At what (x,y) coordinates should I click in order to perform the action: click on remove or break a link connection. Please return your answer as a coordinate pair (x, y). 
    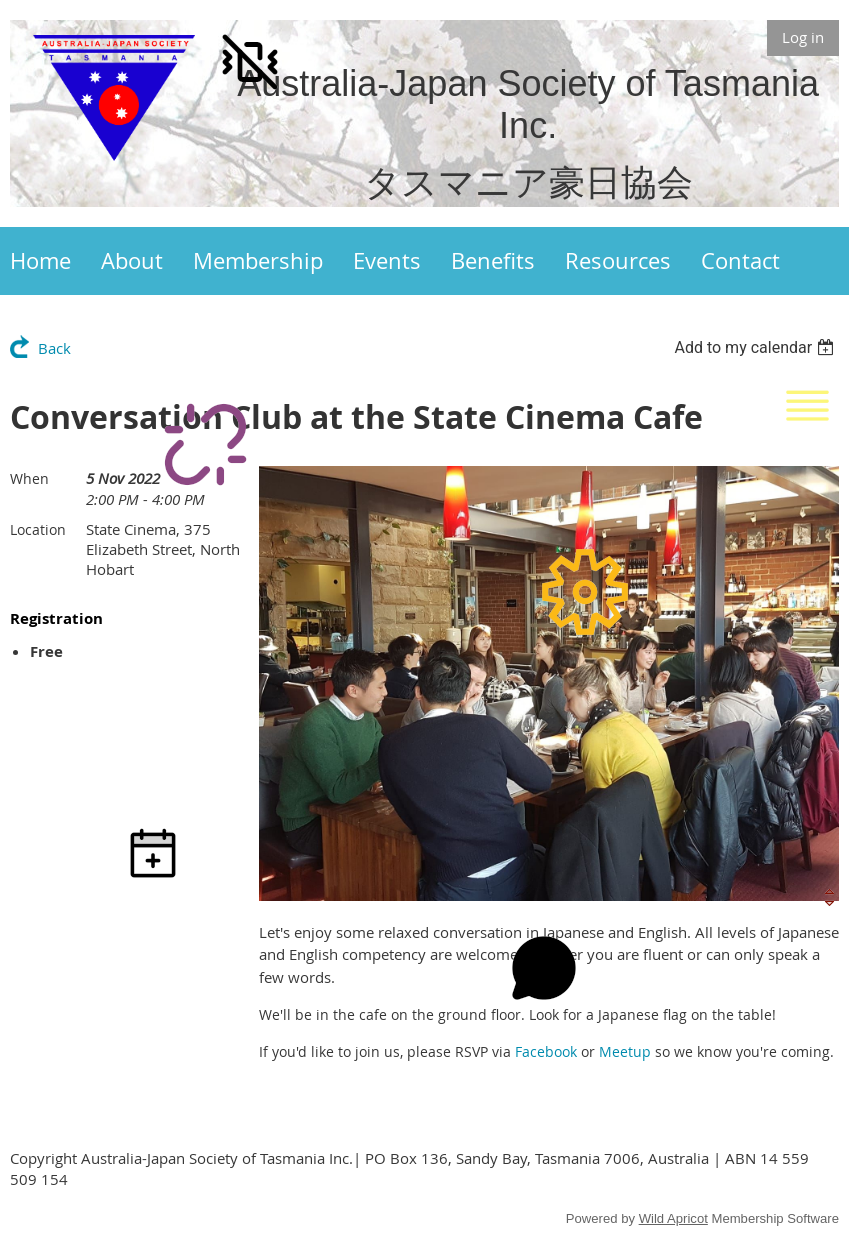
    Looking at the image, I should click on (205, 444).